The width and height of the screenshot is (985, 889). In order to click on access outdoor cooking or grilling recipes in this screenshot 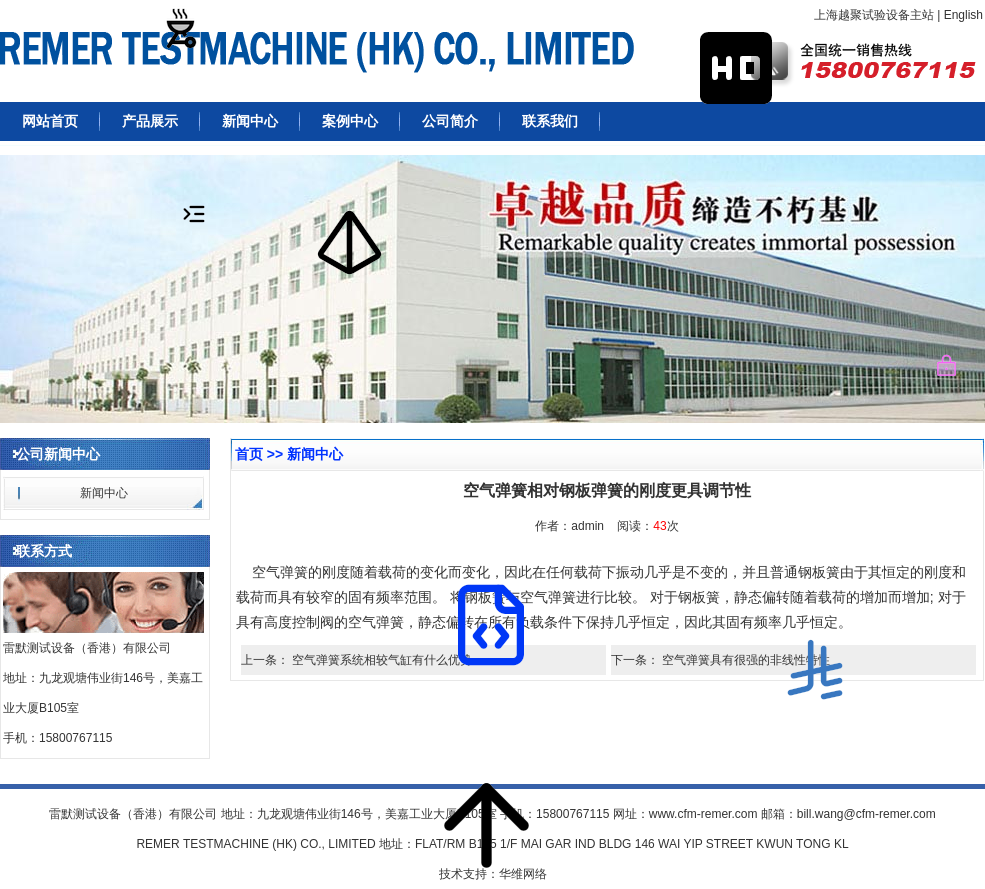, I will do `click(180, 28)`.